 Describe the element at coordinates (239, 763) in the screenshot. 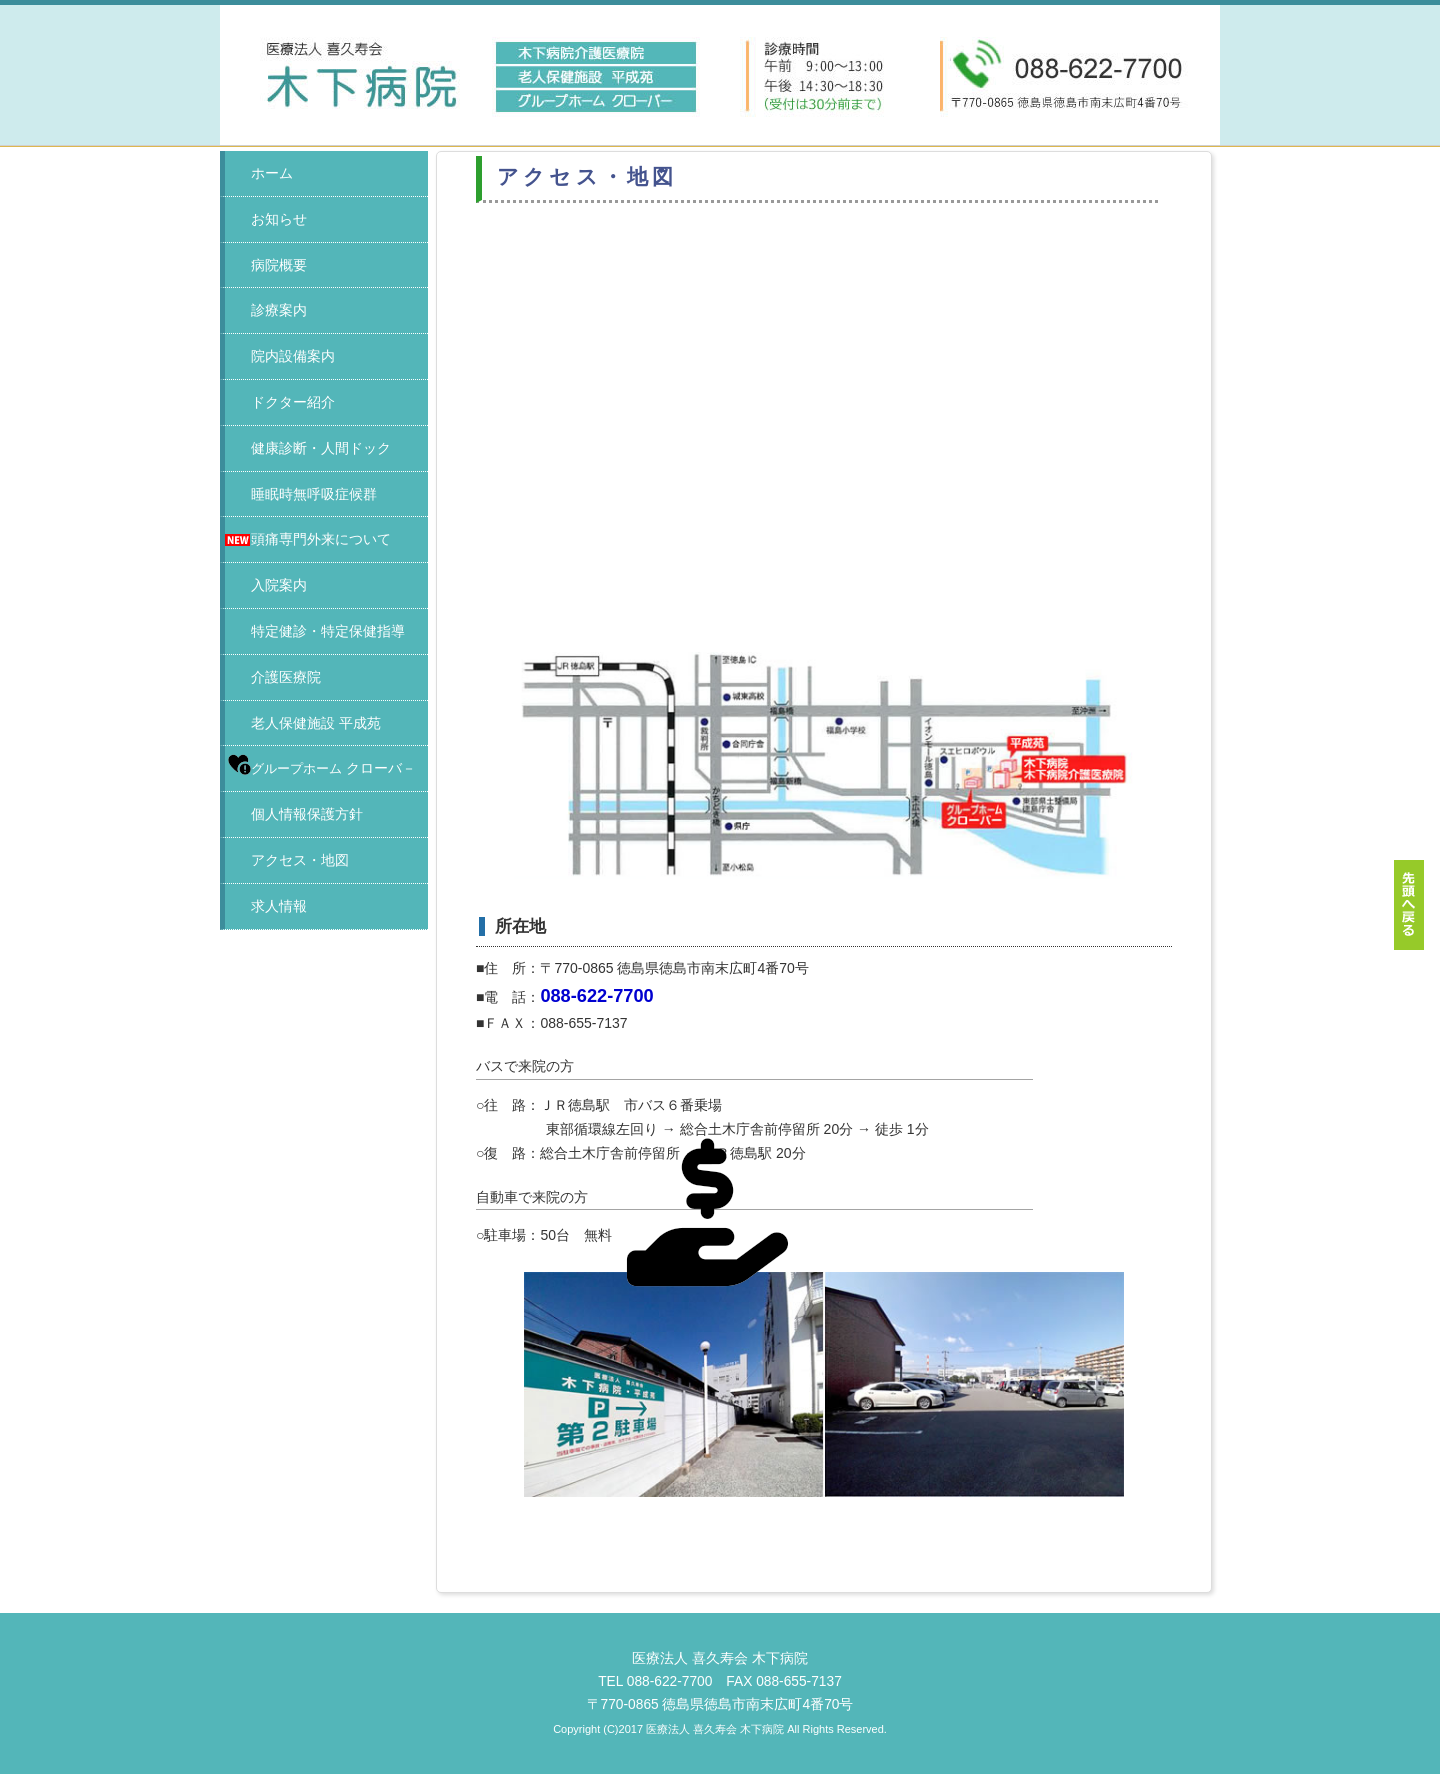

I see `health alert or warning notification` at that location.